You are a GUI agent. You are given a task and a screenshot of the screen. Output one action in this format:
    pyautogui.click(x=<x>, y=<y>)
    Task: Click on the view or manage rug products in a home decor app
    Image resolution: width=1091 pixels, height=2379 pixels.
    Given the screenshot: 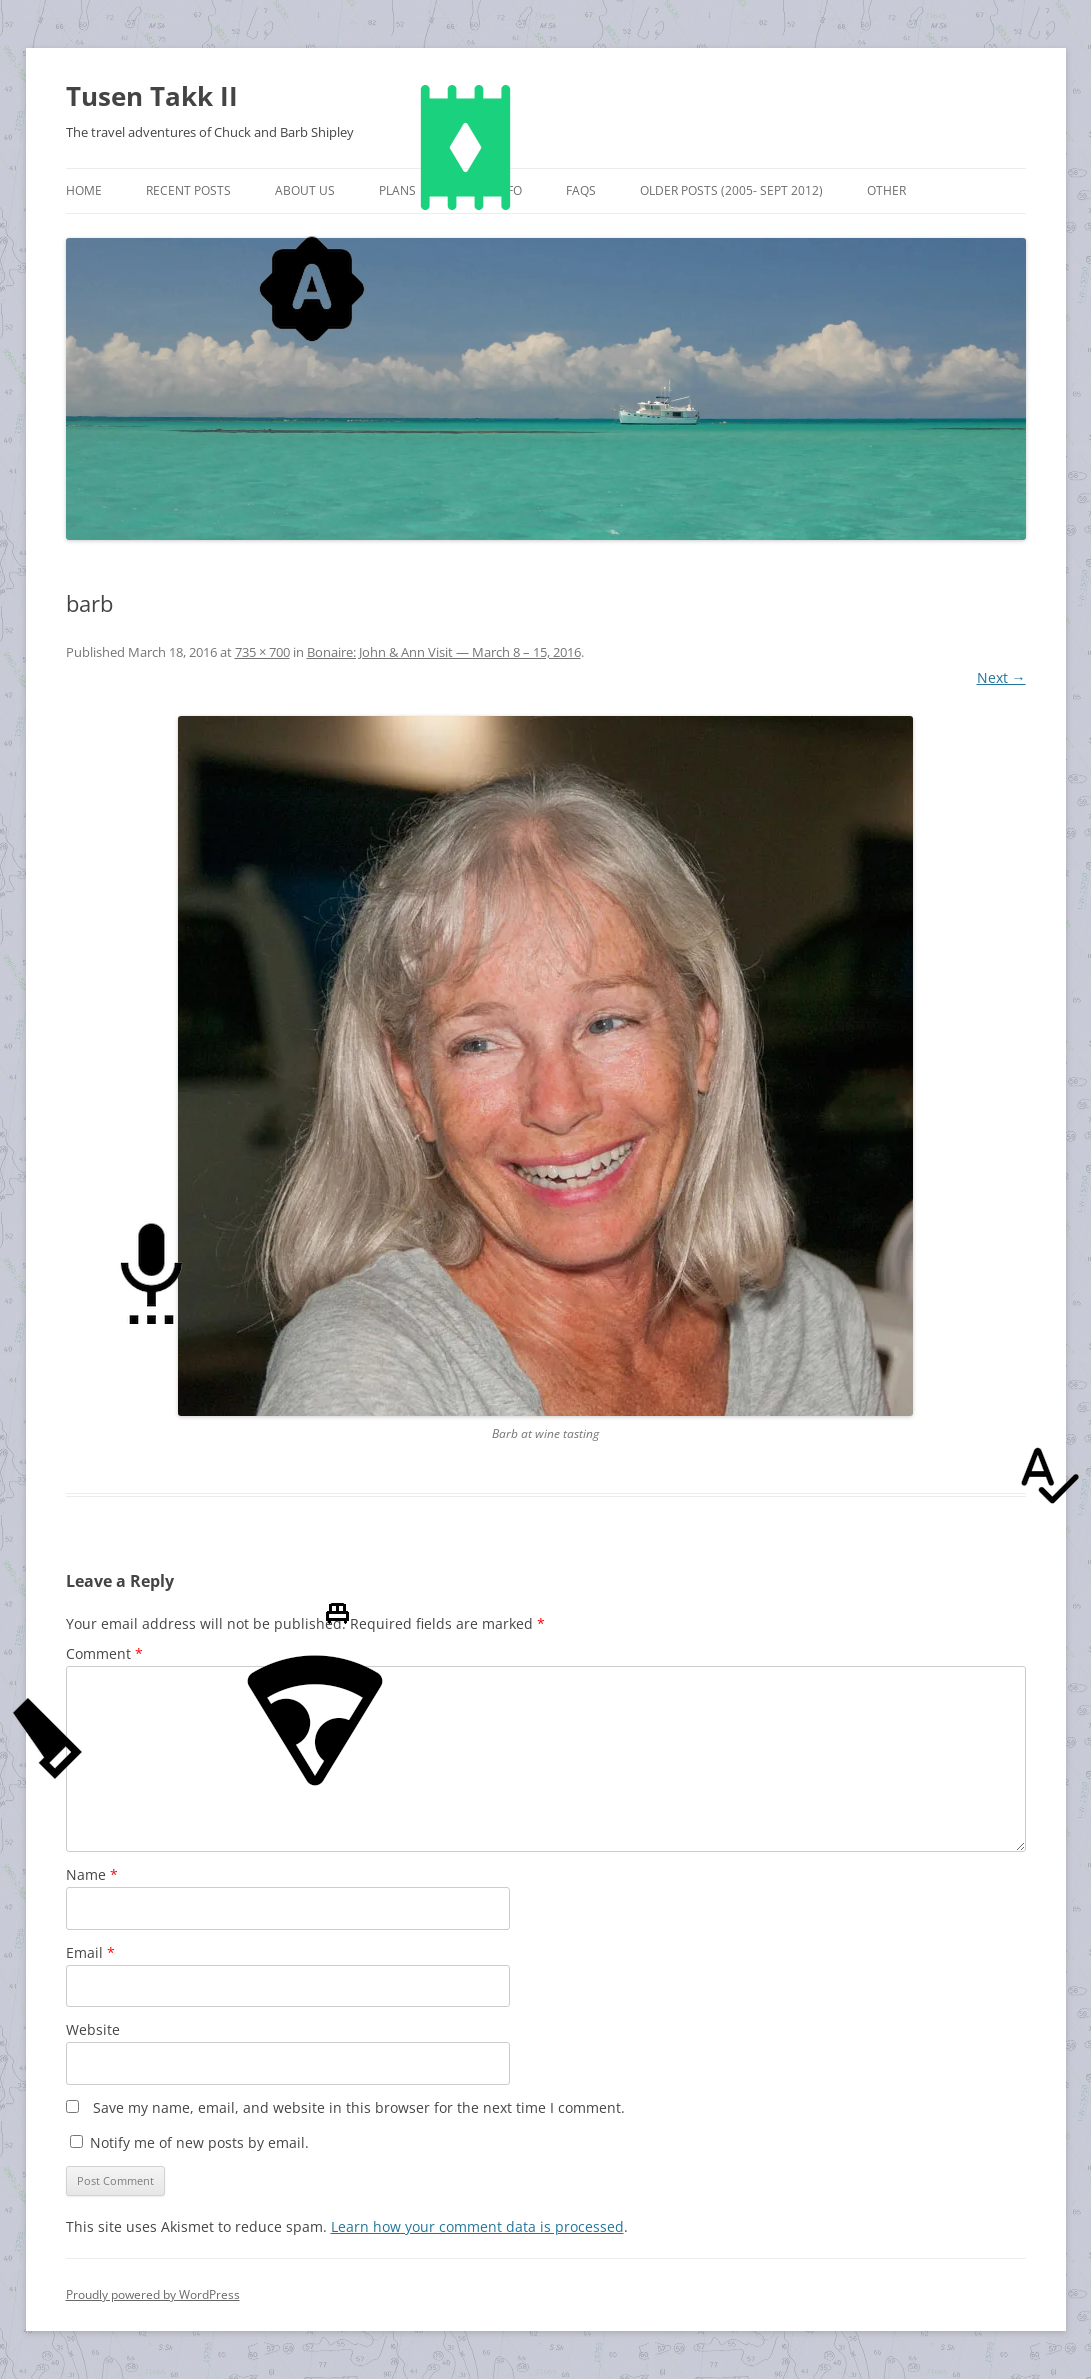 What is the action you would take?
    pyautogui.click(x=465, y=147)
    